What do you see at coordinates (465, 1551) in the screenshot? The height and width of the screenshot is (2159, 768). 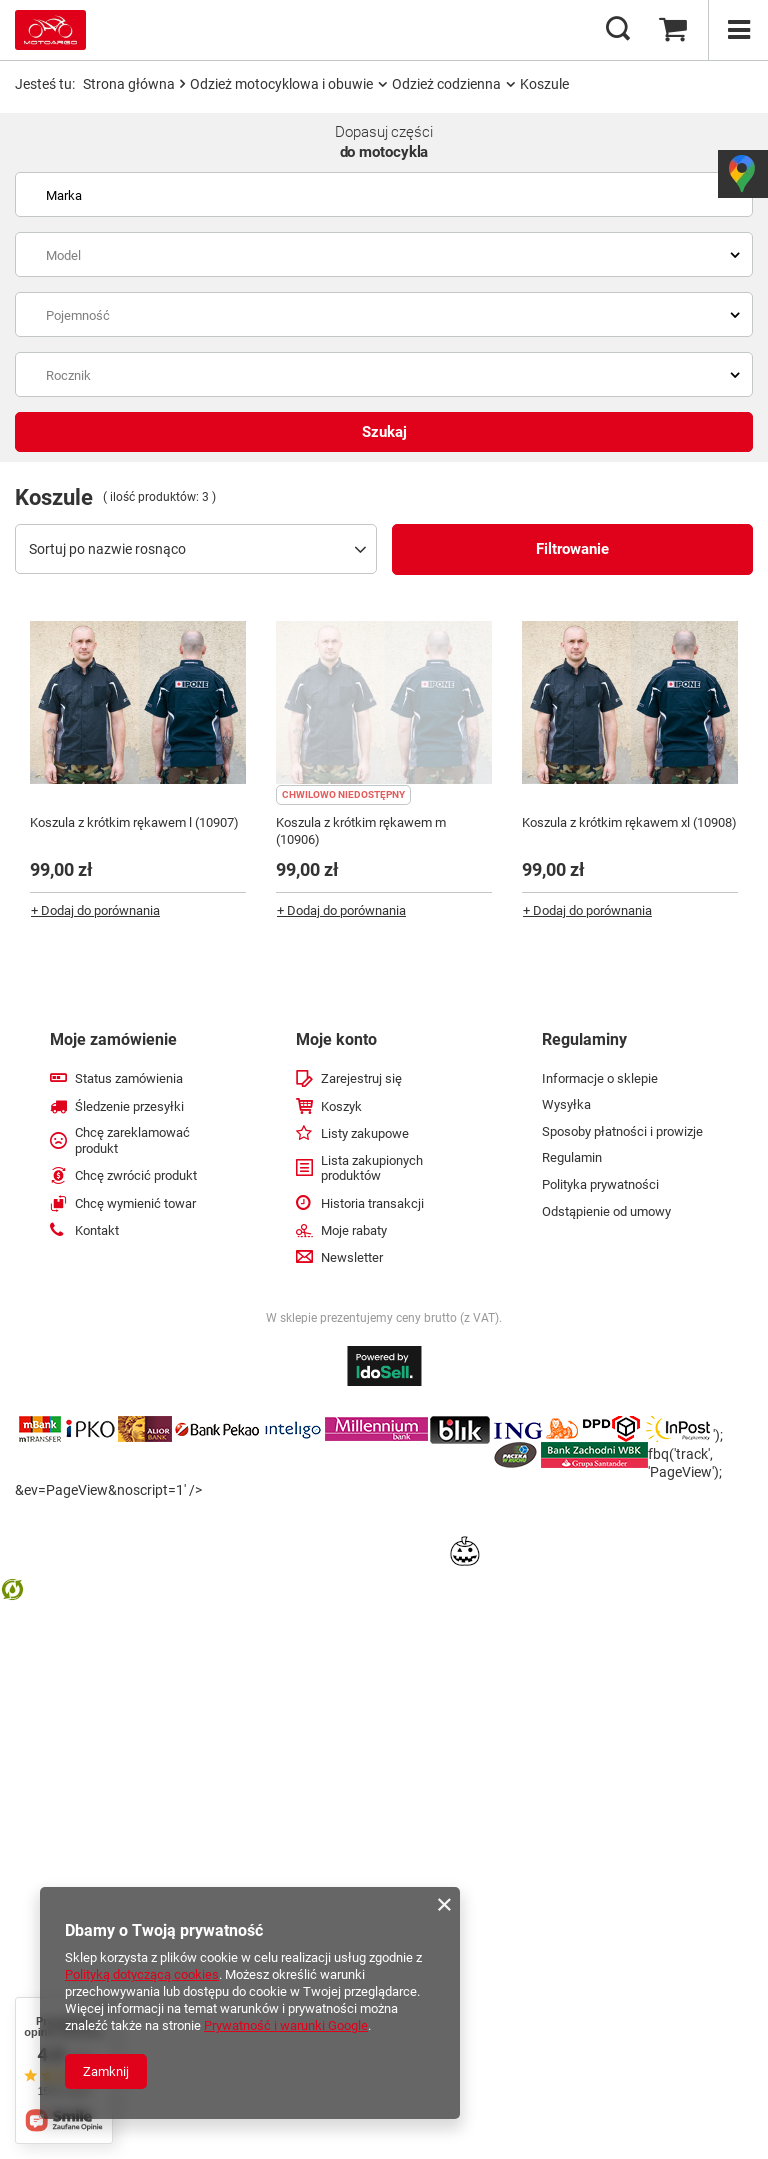 I see `access halloween-themed content or events` at bounding box center [465, 1551].